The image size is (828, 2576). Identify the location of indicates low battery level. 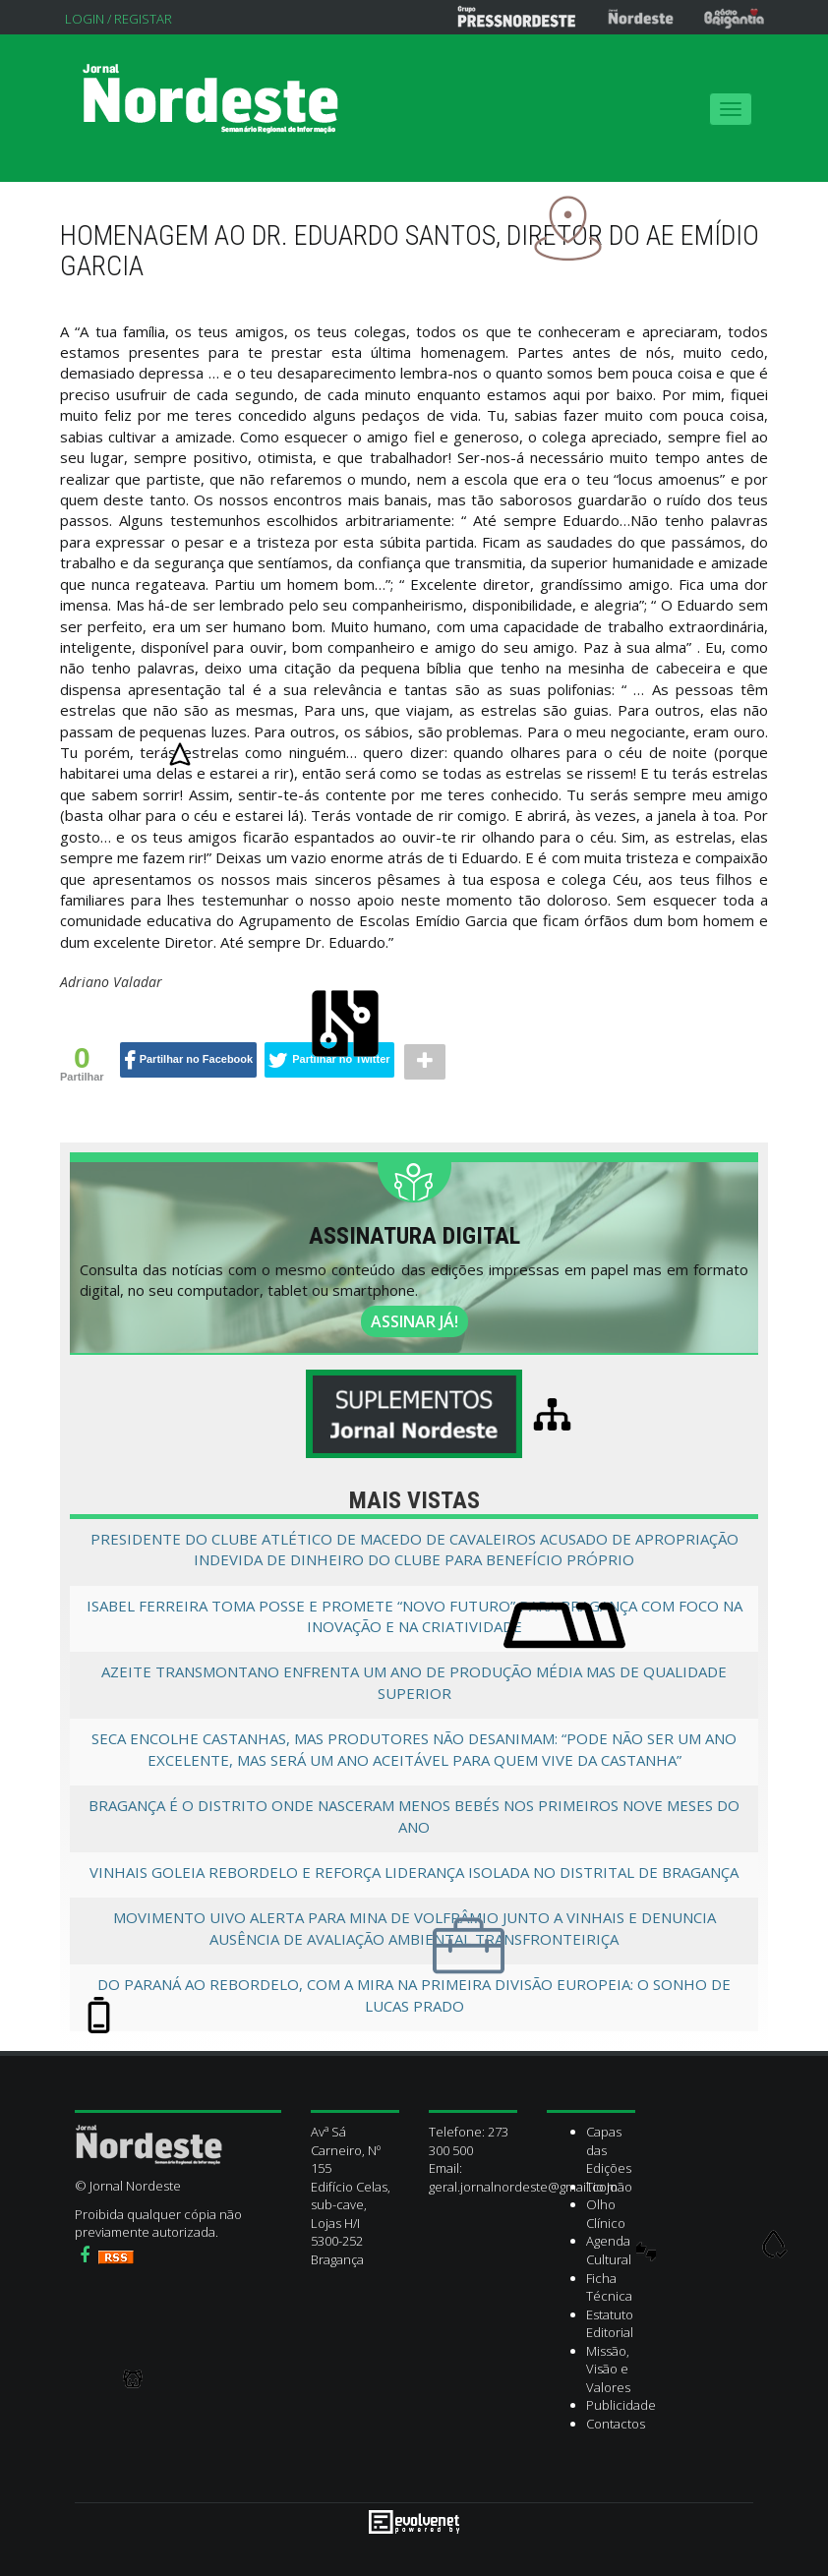
(98, 2015).